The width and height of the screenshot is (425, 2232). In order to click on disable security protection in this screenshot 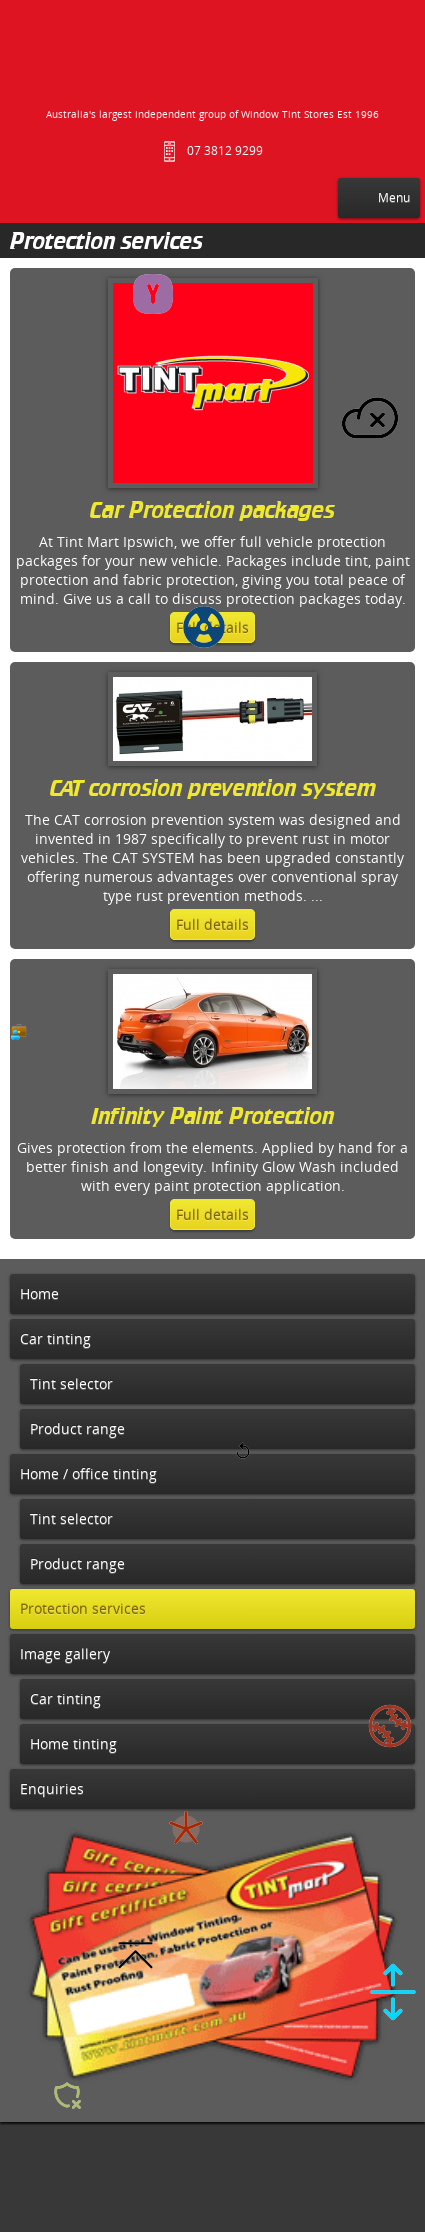, I will do `click(67, 2095)`.